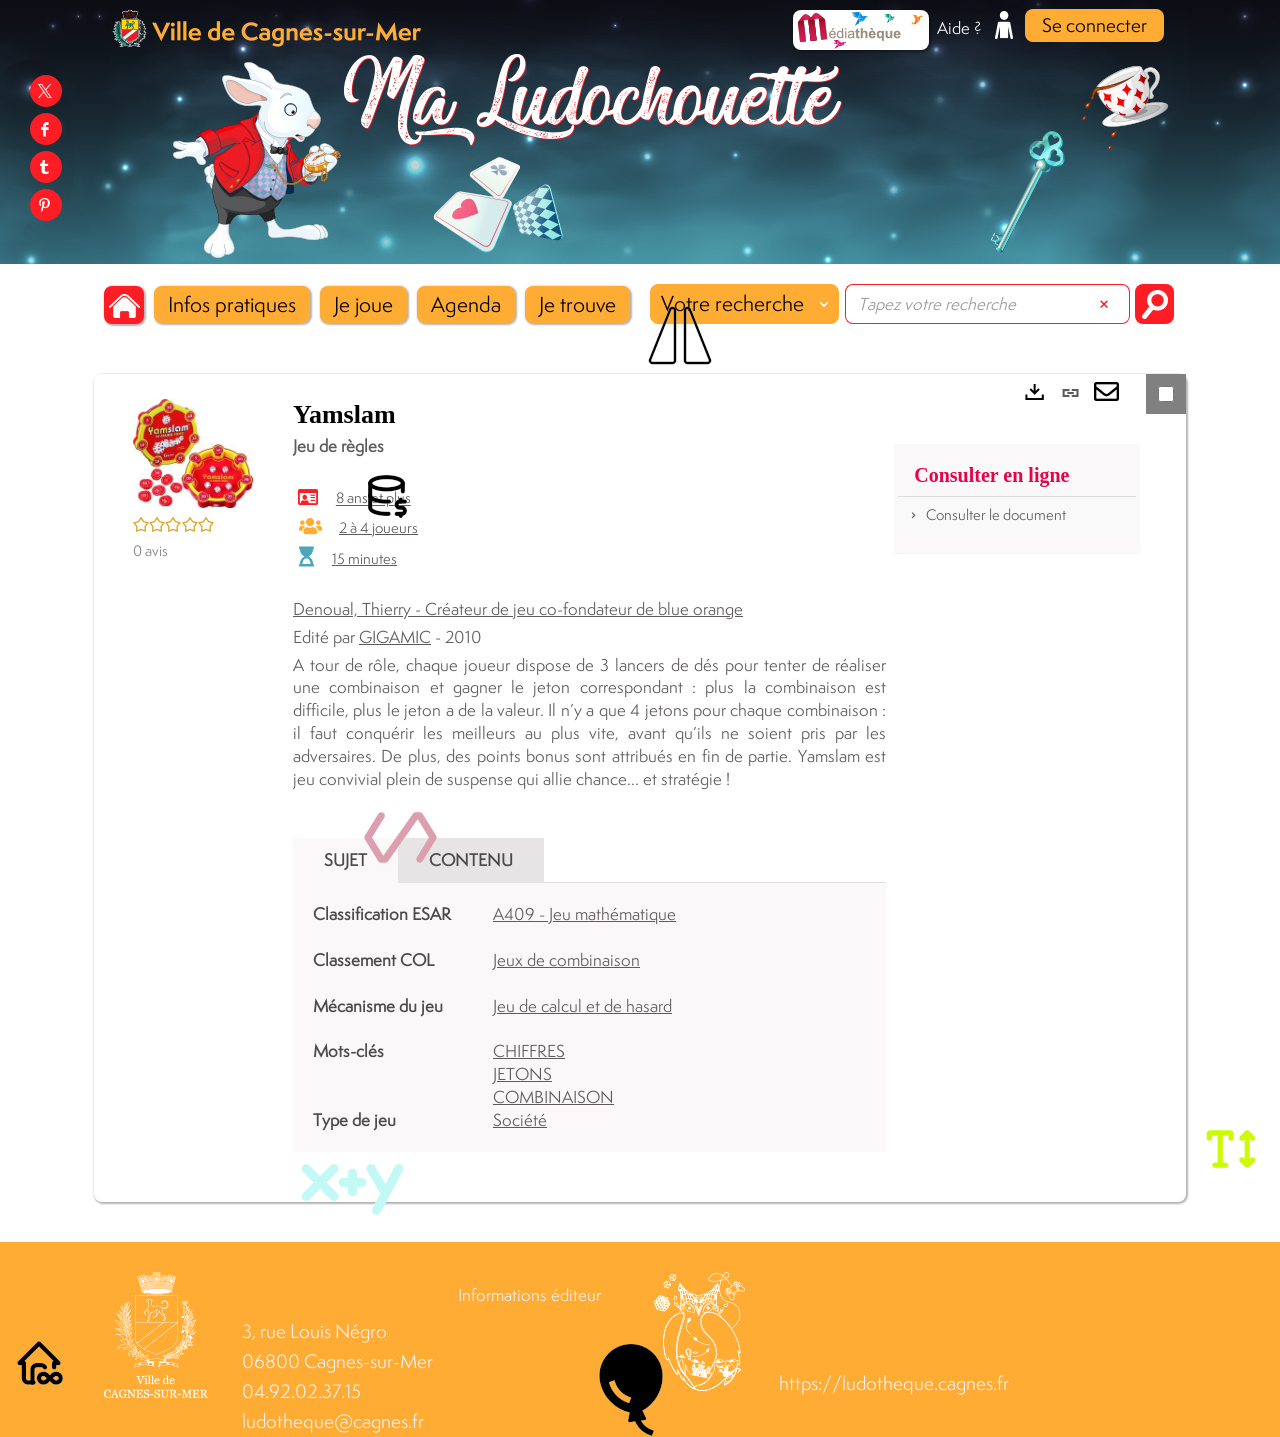  I want to click on access math or calculator functions, so click(352, 1182).